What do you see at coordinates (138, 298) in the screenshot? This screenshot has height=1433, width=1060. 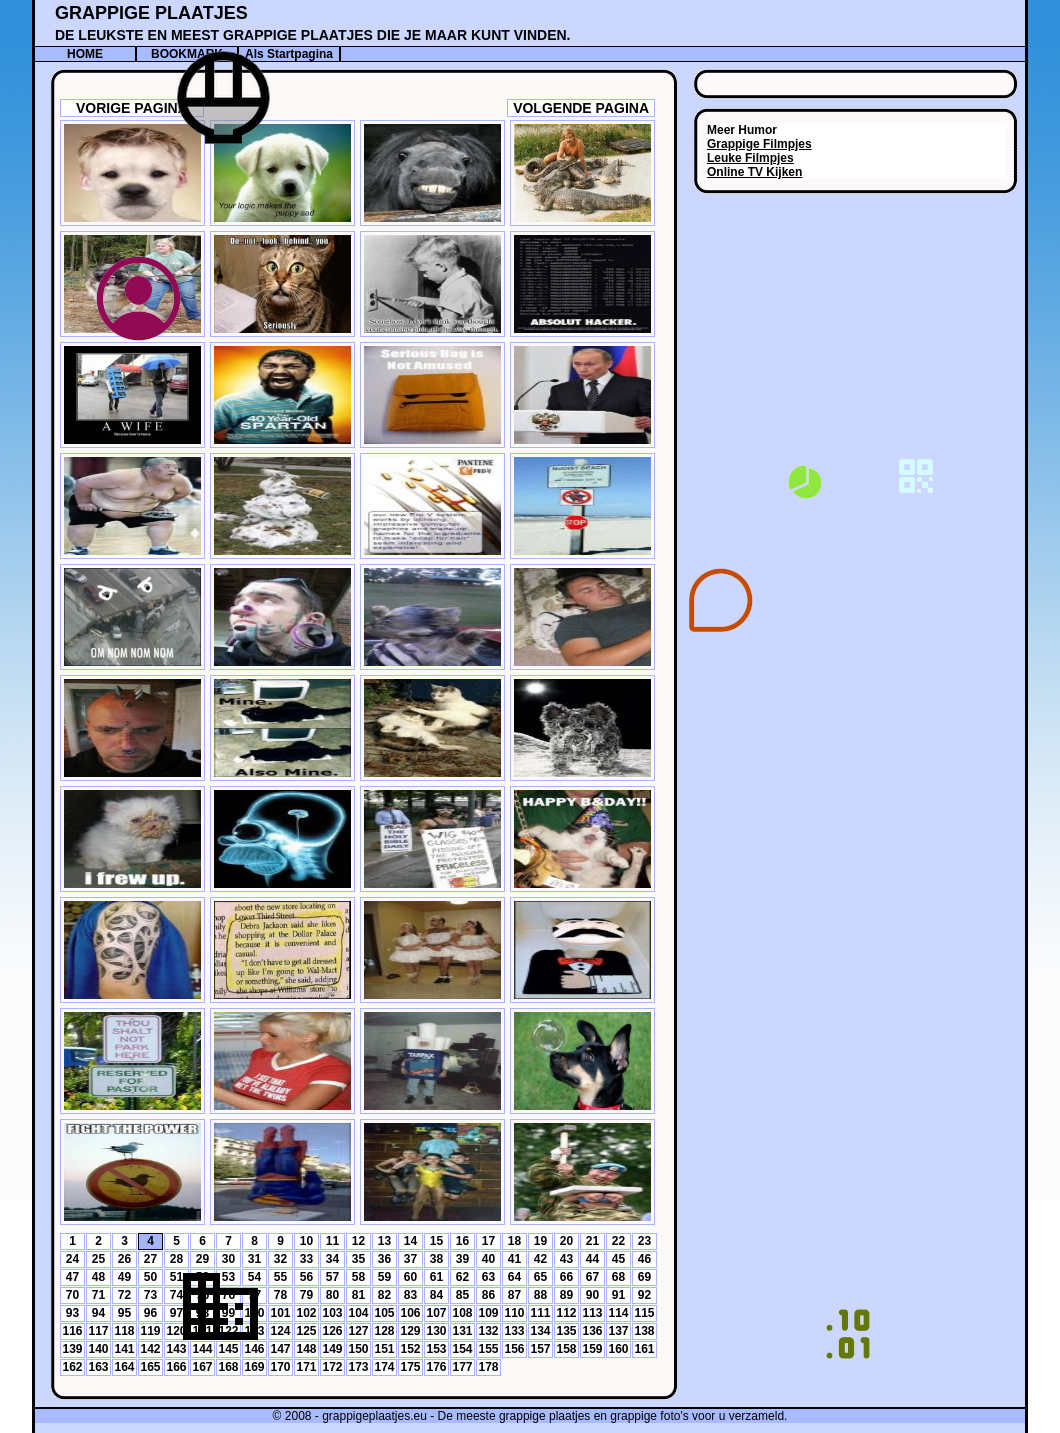 I see `access your user profile` at bounding box center [138, 298].